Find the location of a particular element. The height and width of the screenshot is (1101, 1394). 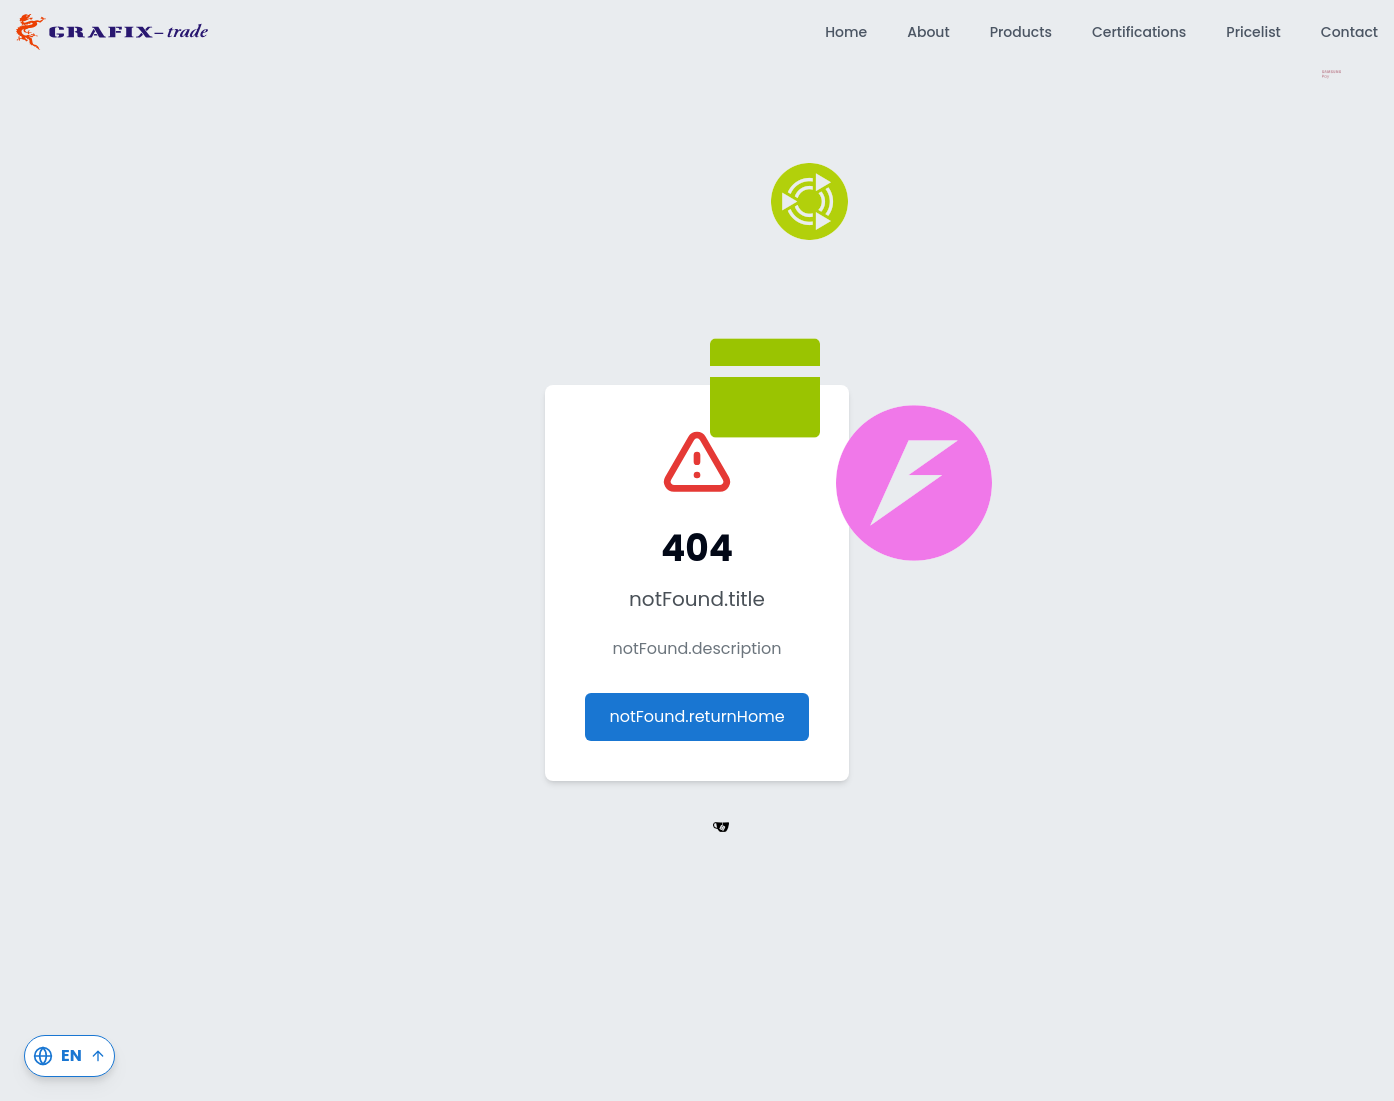

switch to top panel layout is located at coordinates (765, 388).